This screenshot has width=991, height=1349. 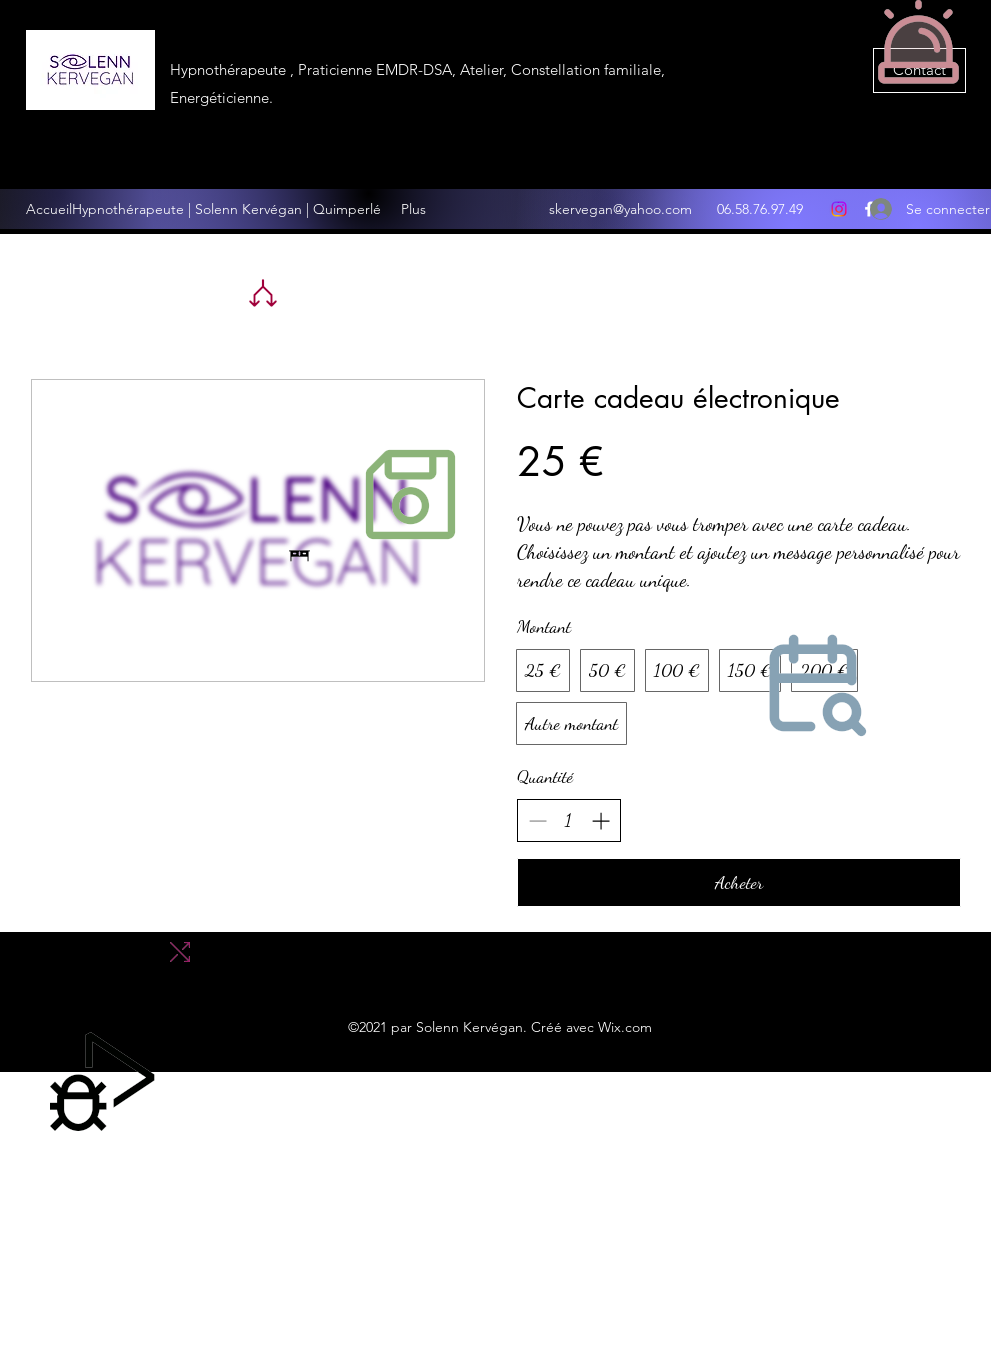 I want to click on shuffle or randomize playback order, so click(x=180, y=952).